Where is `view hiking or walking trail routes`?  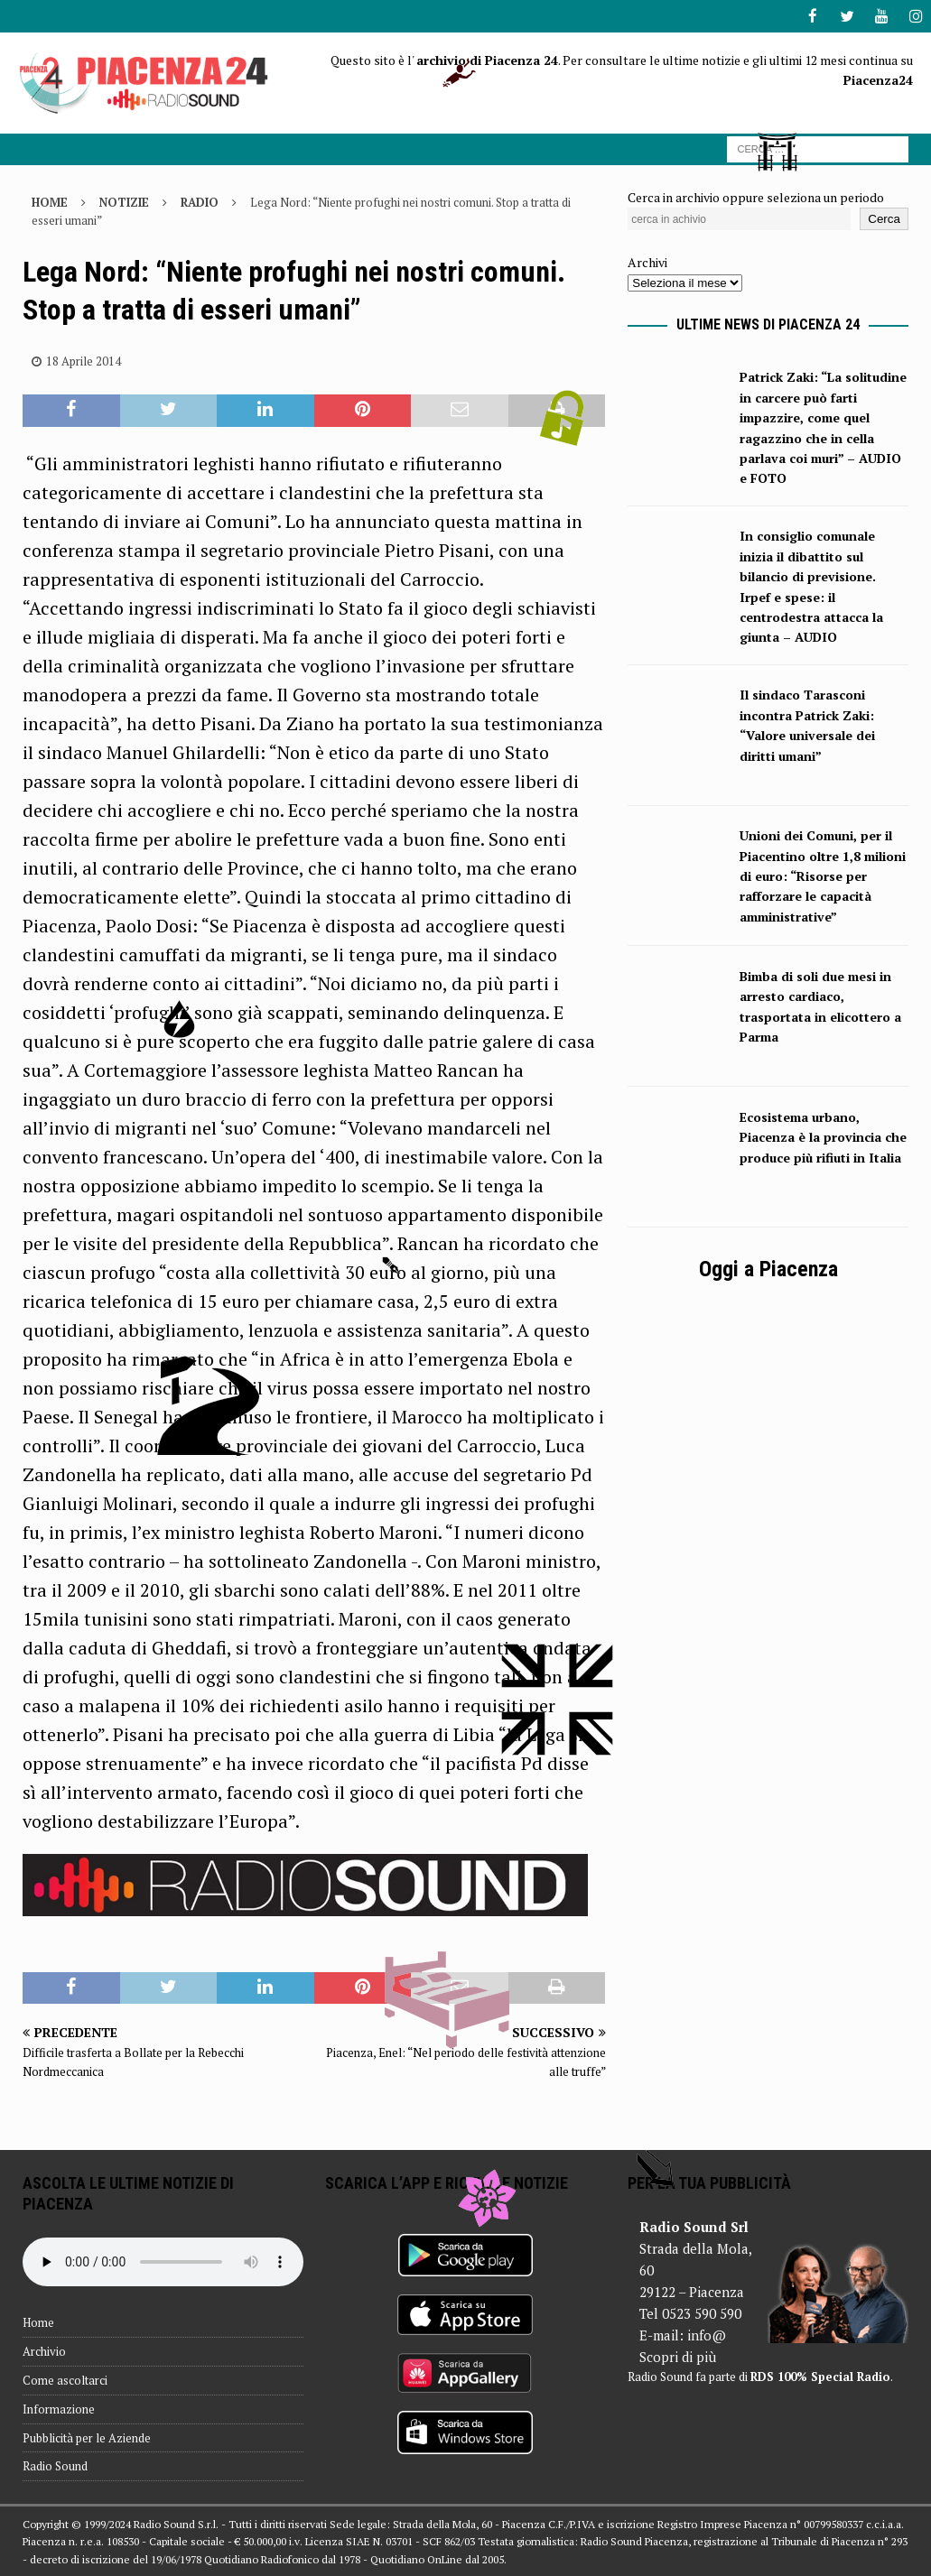 view hiking or walking trail routes is located at coordinates (208, 1404).